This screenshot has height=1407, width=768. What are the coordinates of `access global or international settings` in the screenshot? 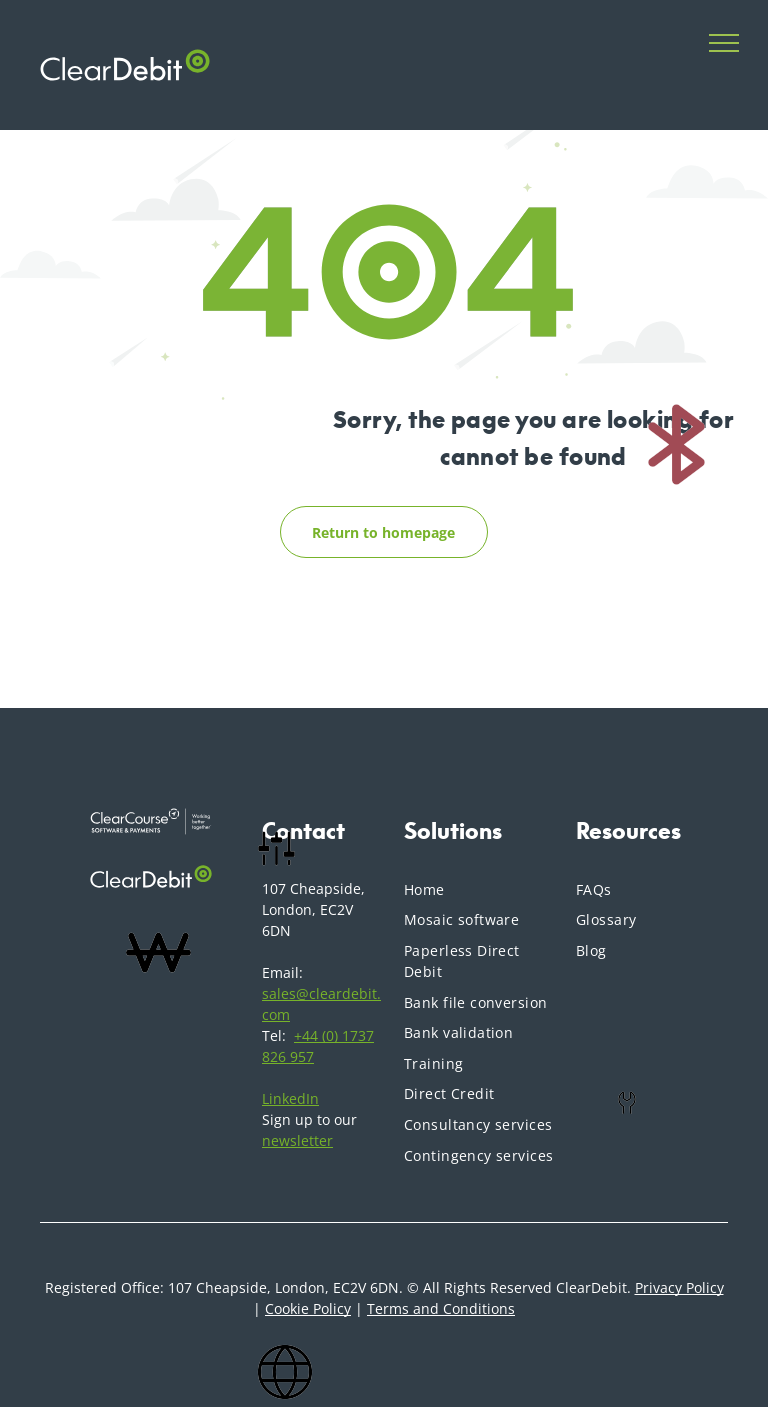 It's located at (285, 1372).